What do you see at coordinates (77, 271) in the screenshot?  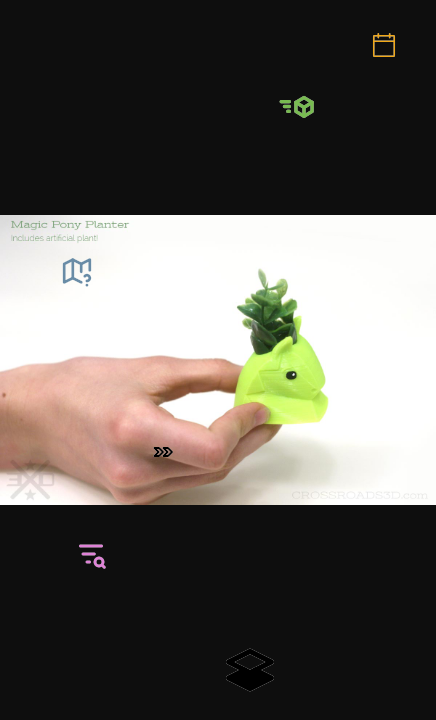 I see `get help with map or navigation` at bounding box center [77, 271].